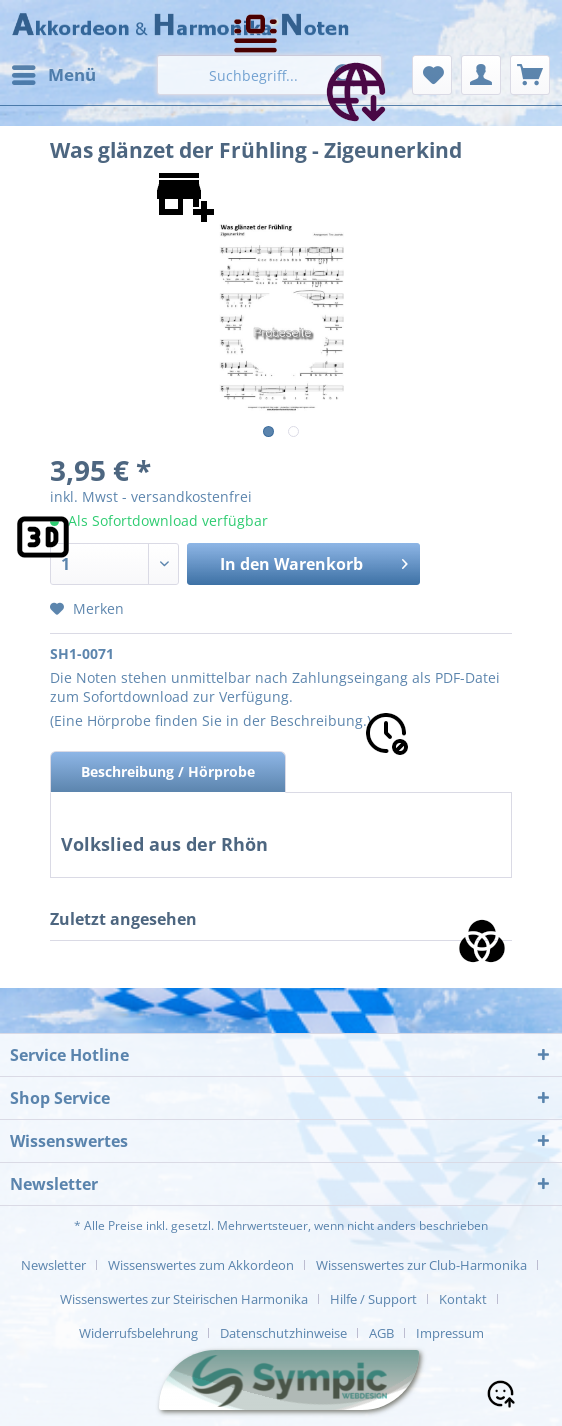 Image resolution: width=562 pixels, height=1426 pixels. What do you see at coordinates (482, 941) in the screenshot?
I see `adjust color filter settings` at bounding box center [482, 941].